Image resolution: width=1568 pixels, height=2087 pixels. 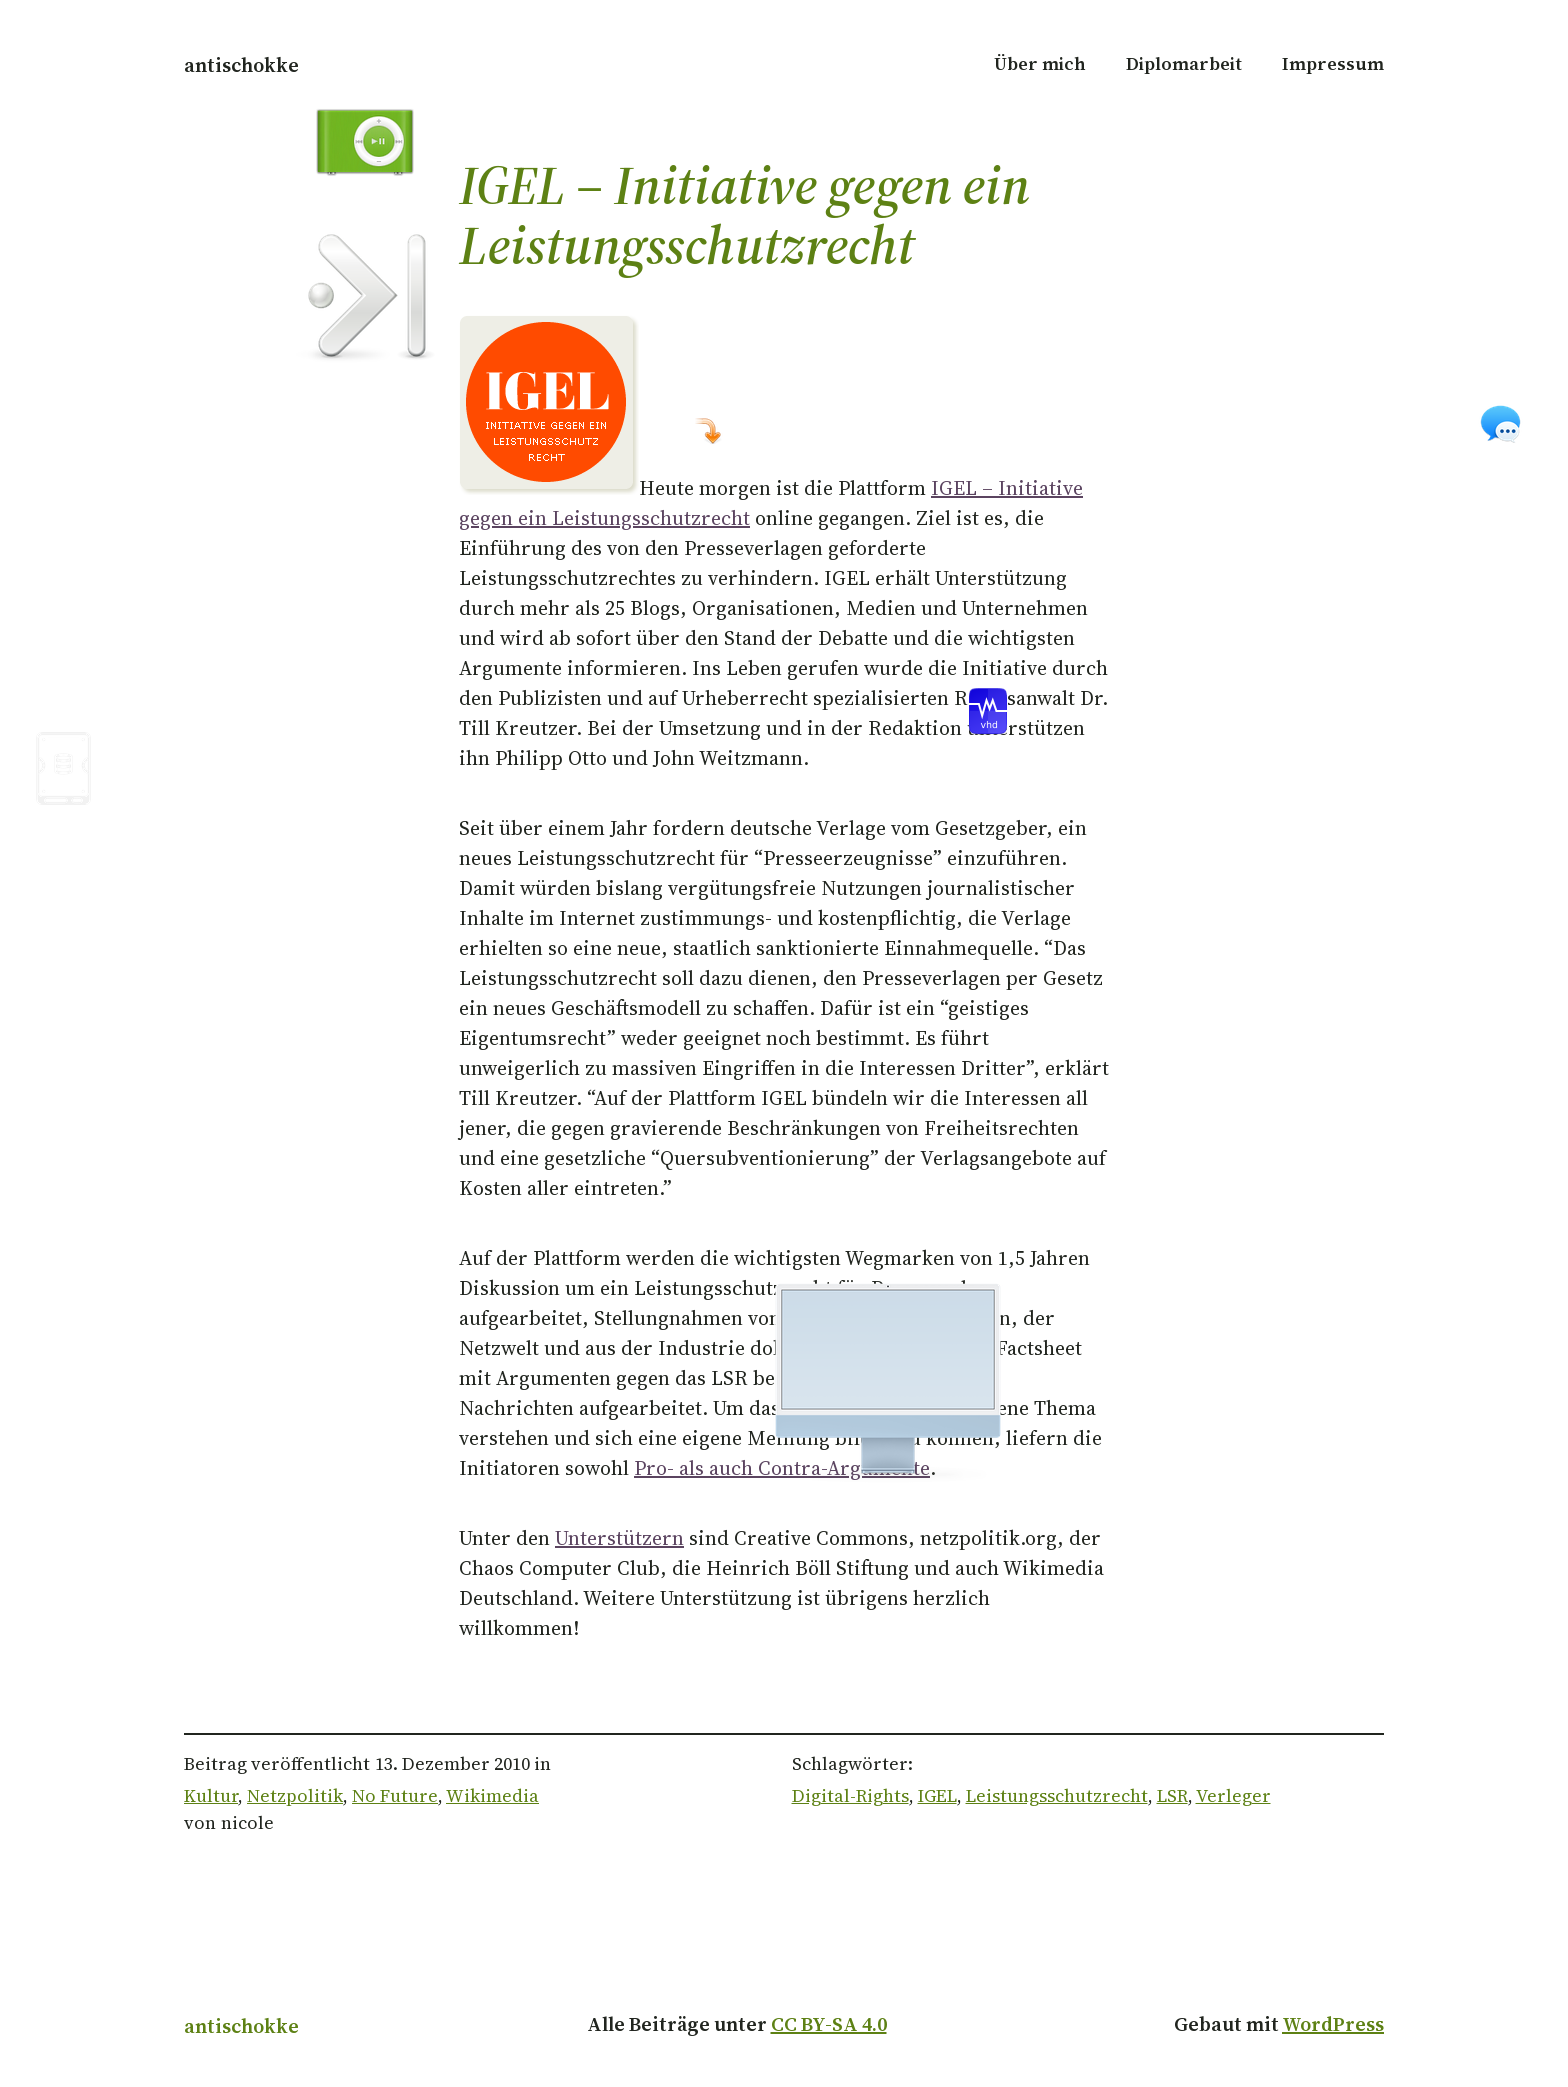 What do you see at coordinates (988, 711) in the screenshot?
I see `virtualbox virtual hard disk file` at bounding box center [988, 711].